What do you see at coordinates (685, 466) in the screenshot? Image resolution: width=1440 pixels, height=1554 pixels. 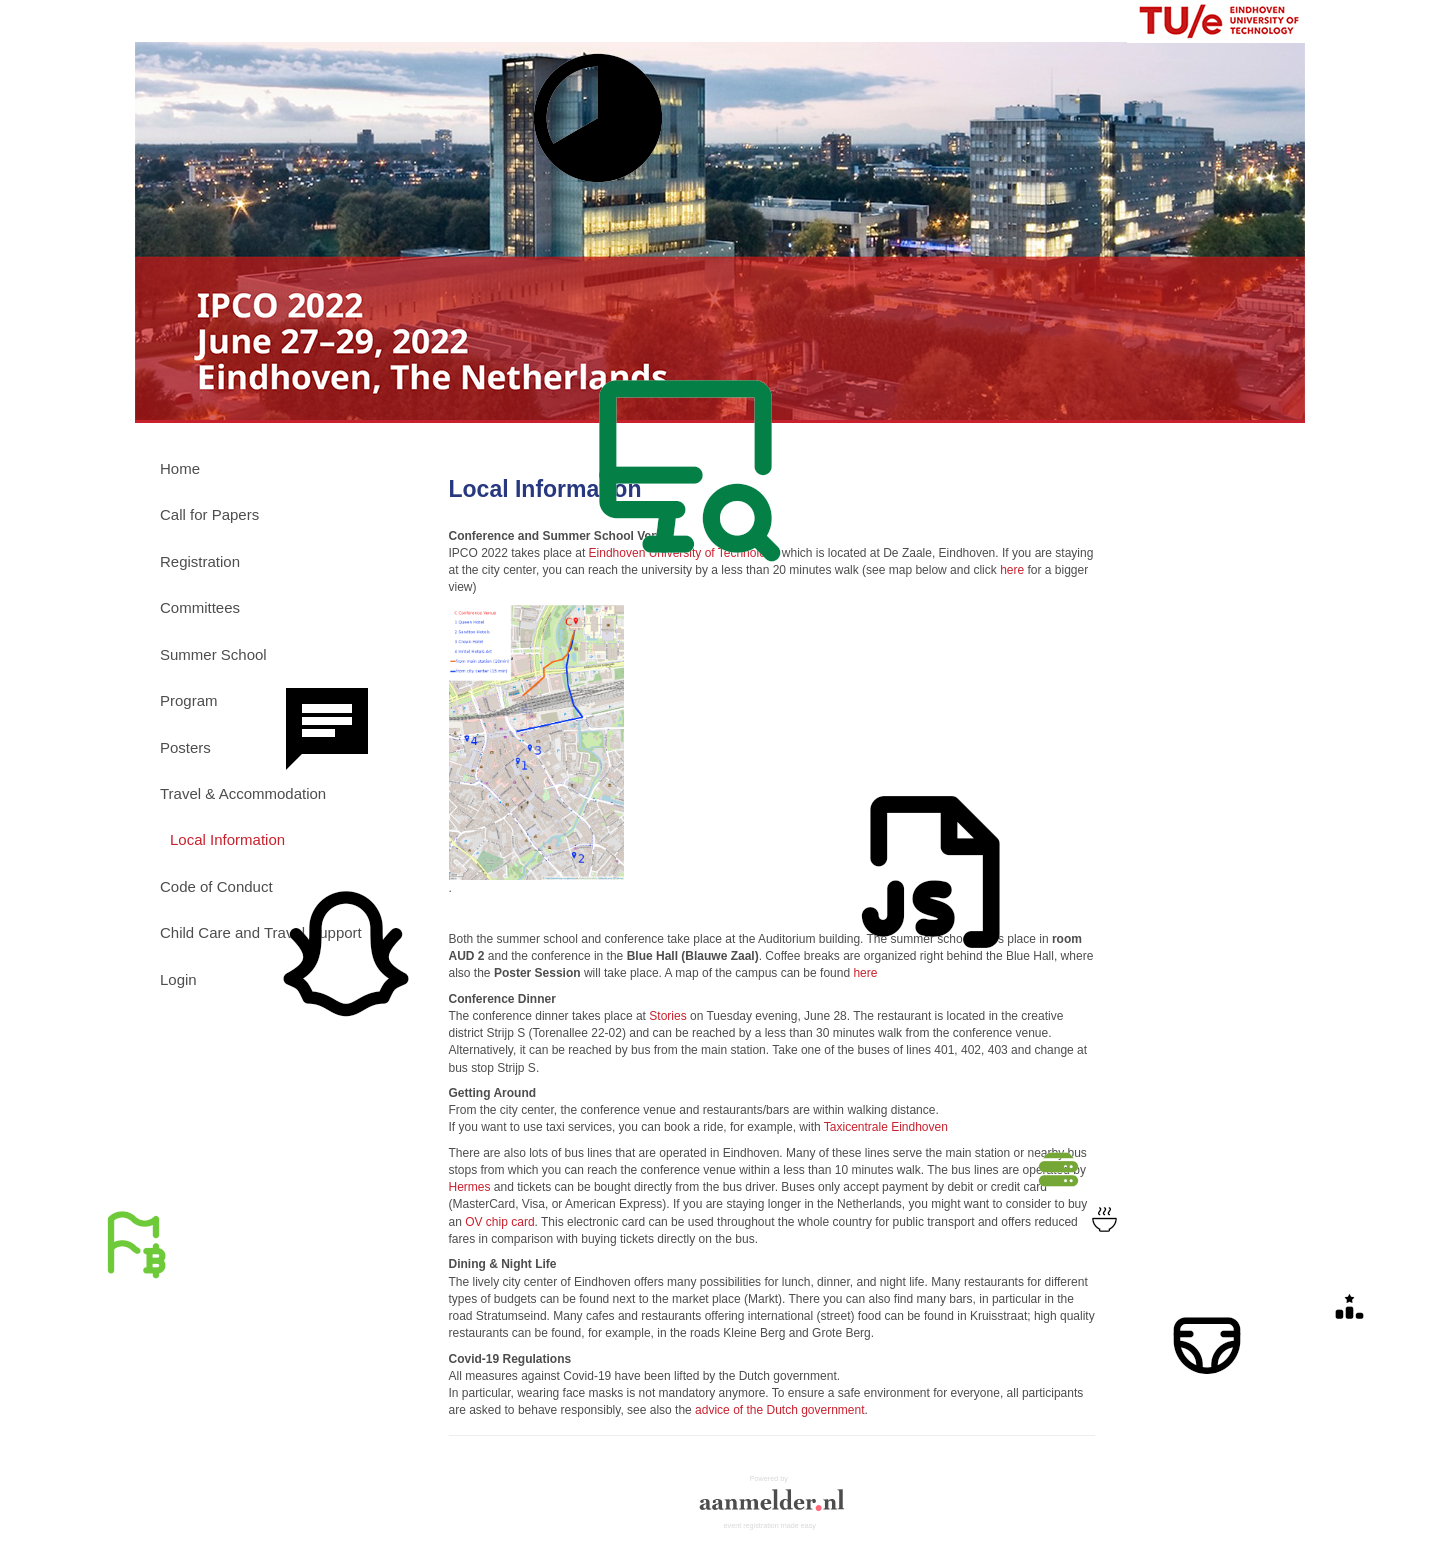 I see `search for connected devices on your network` at bounding box center [685, 466].